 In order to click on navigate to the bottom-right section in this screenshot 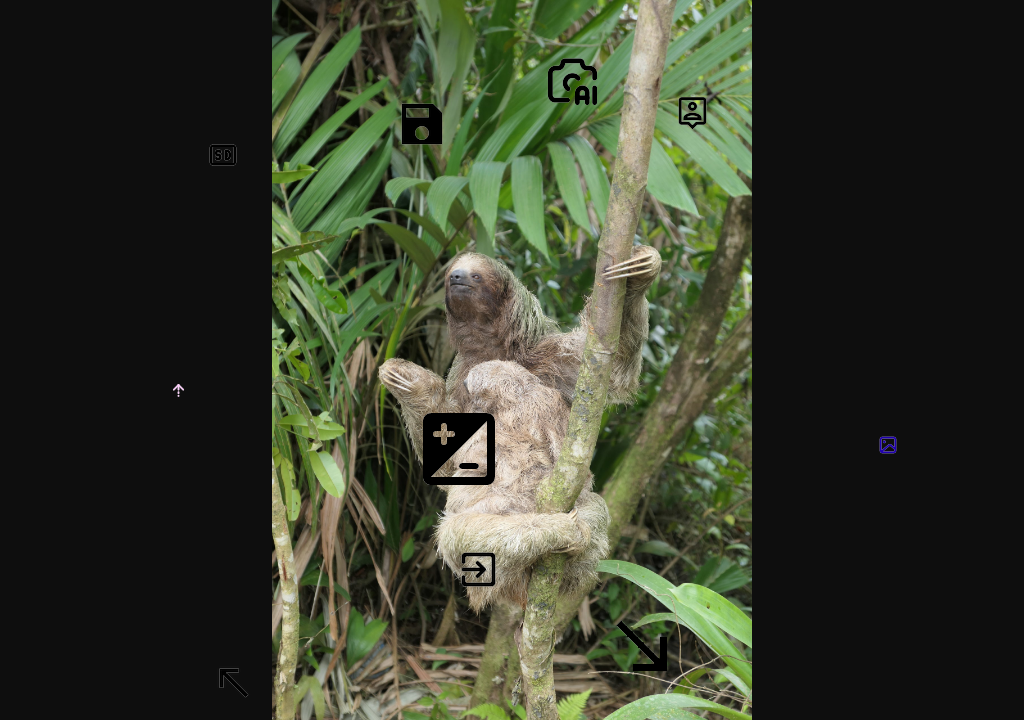, I will do `click(643, 647)`.